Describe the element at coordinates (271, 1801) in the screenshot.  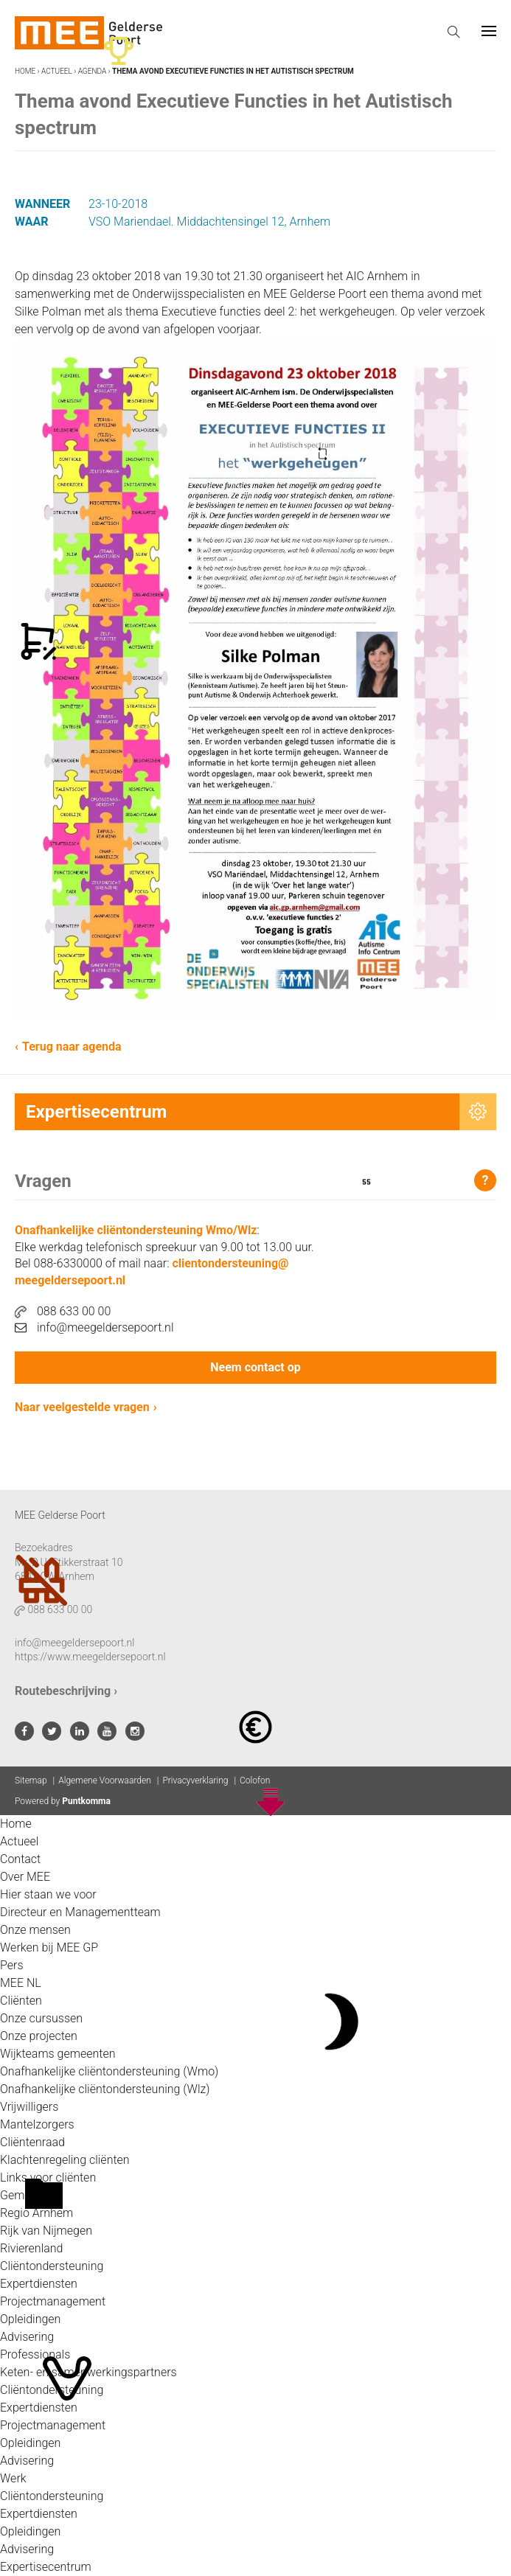
I see `download file or content` at that location.